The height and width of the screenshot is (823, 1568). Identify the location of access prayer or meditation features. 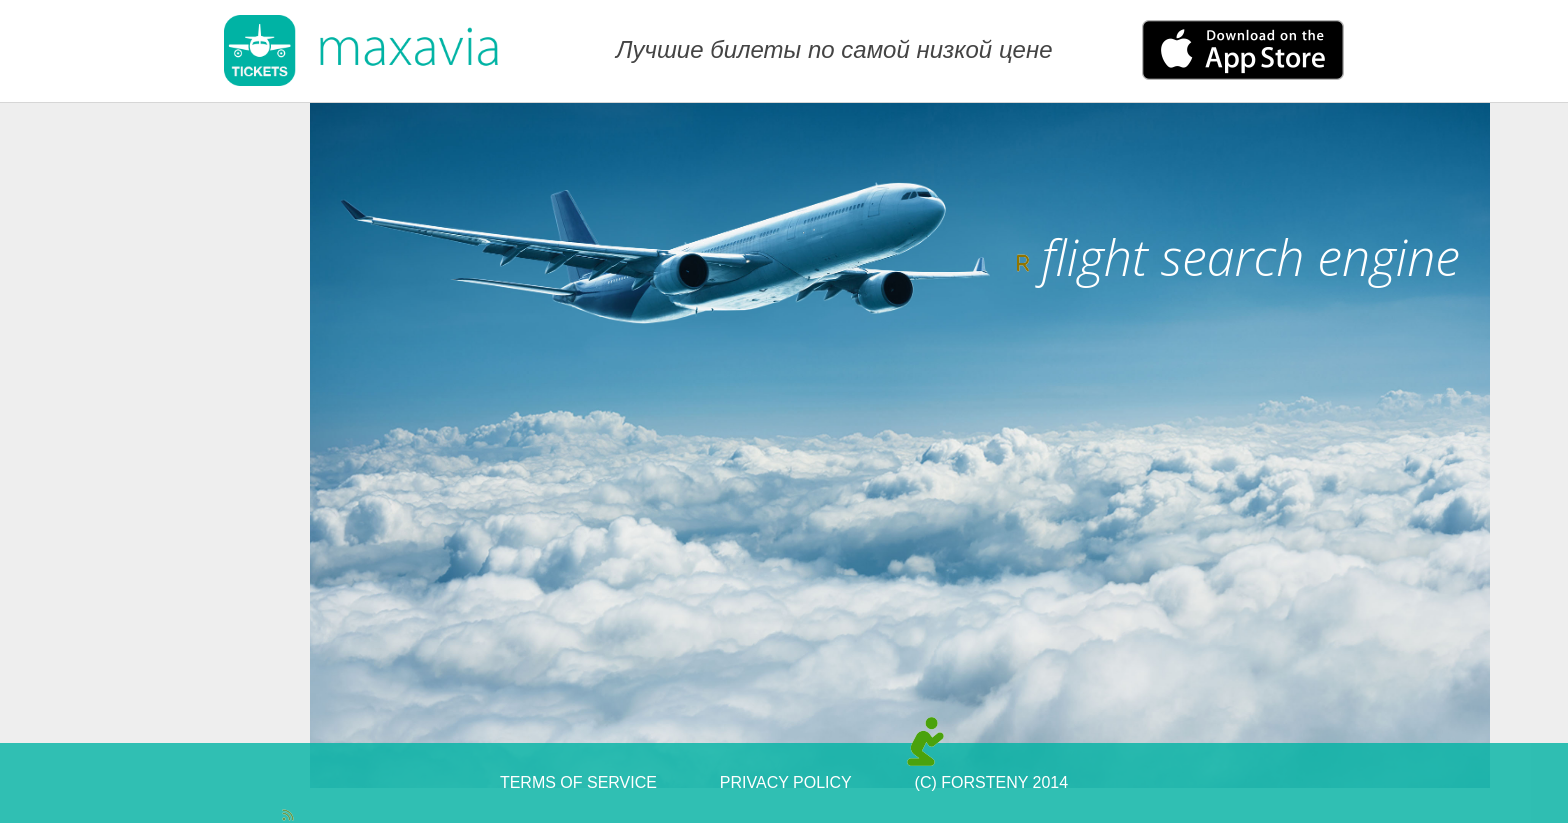
(925, 741).